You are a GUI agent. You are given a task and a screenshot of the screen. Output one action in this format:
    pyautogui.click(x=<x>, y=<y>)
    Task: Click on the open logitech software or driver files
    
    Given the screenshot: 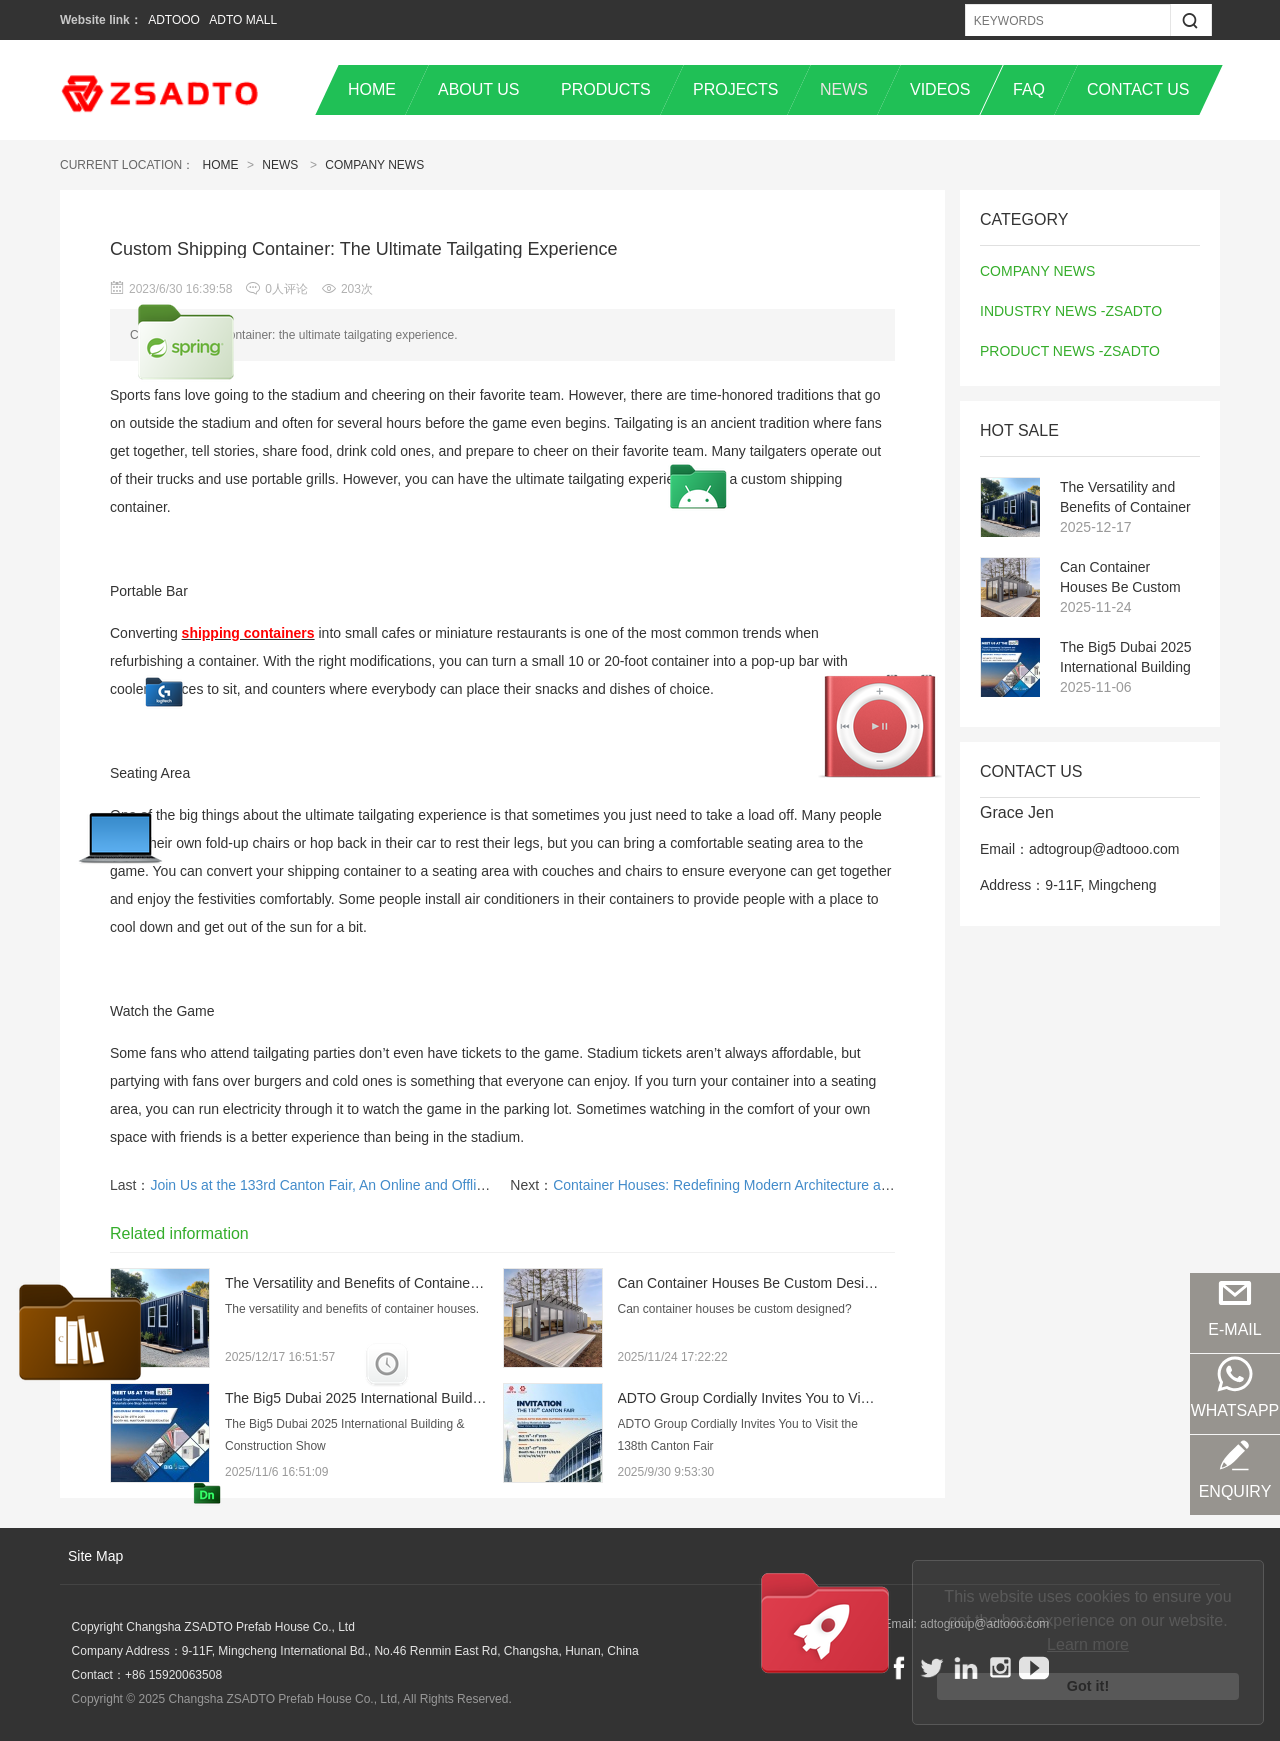 What is the action you would take?
    pyautogui.click(x=164, y=693)
    